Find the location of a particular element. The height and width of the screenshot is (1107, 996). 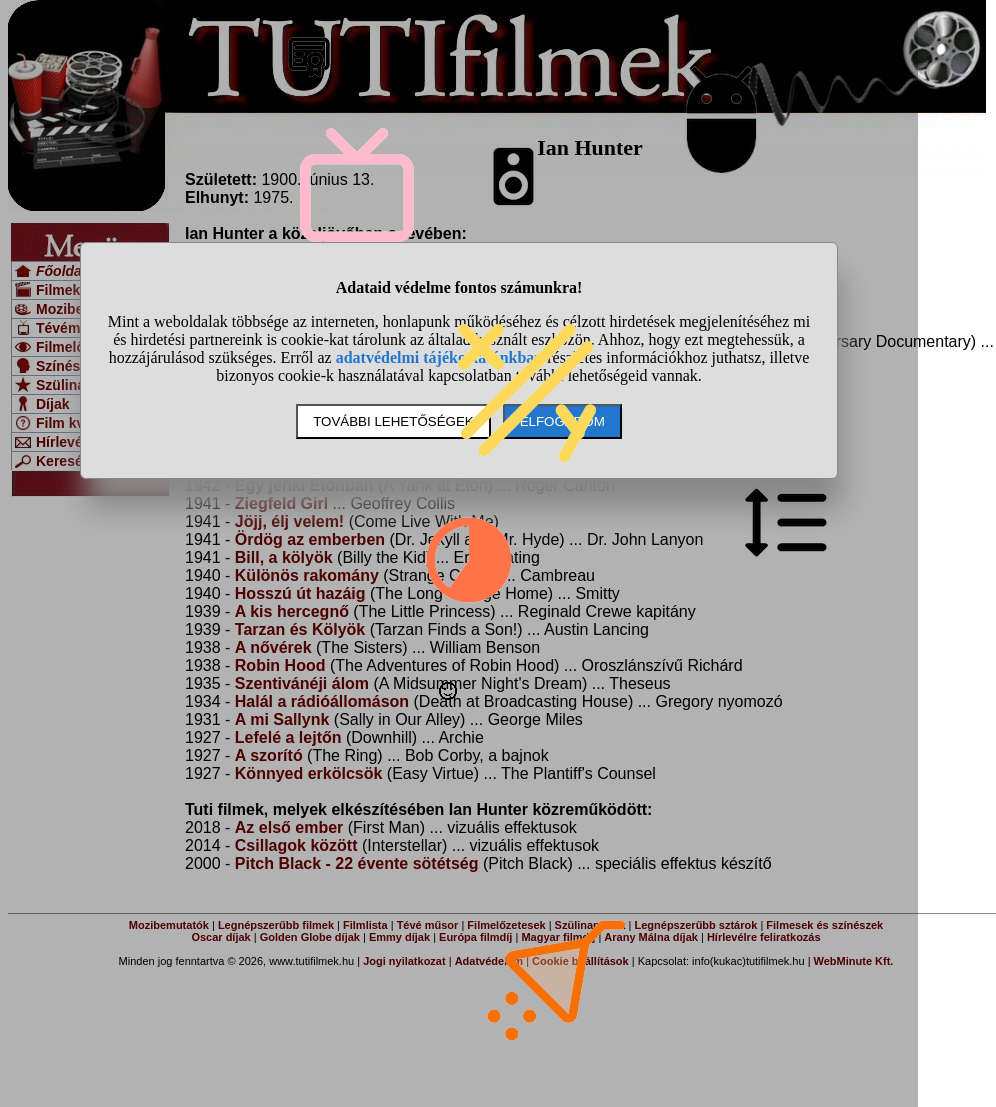

adjust speaker or audio output settings is located at coordinates (513, 176).